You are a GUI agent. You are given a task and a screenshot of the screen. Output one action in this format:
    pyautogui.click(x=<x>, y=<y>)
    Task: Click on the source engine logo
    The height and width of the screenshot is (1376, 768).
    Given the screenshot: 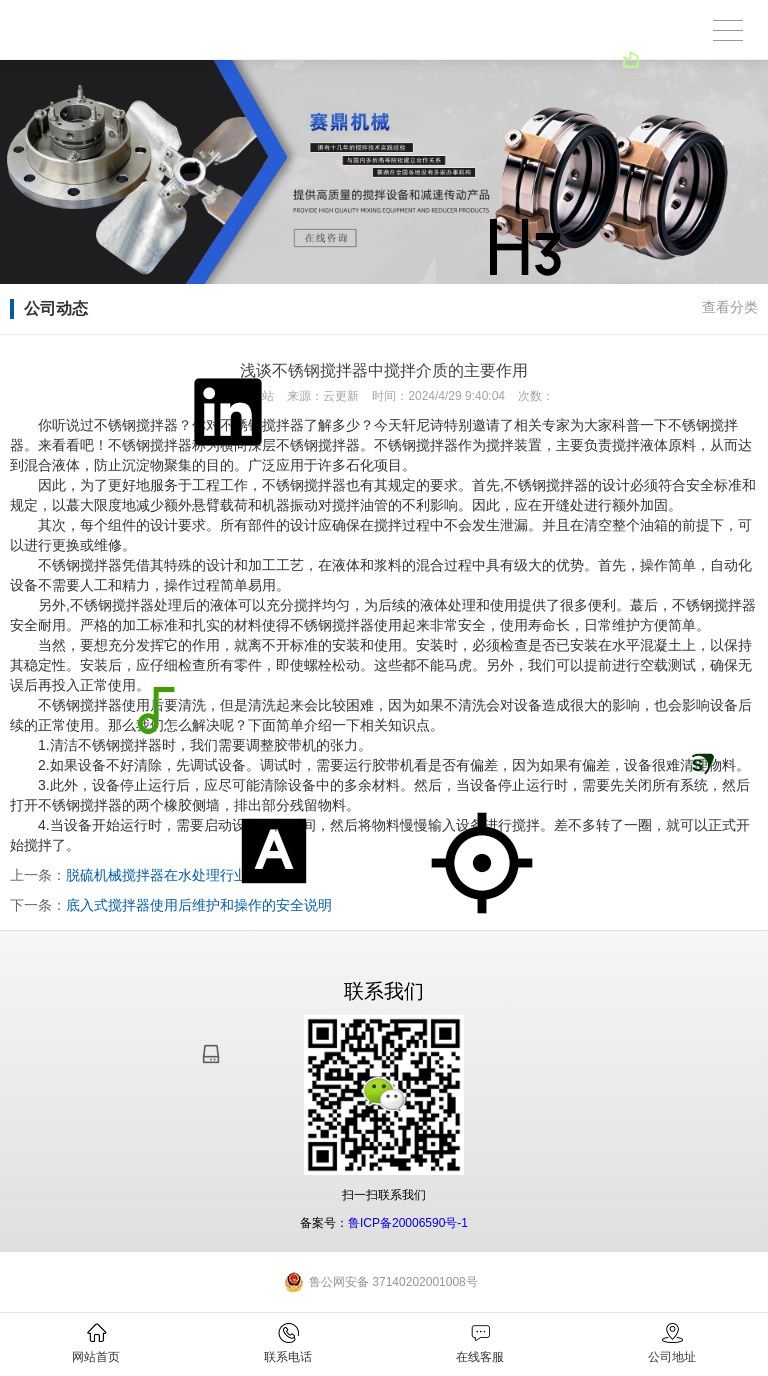 What is the action you would take?
    pyautogui.click(x=703, y=764)
    